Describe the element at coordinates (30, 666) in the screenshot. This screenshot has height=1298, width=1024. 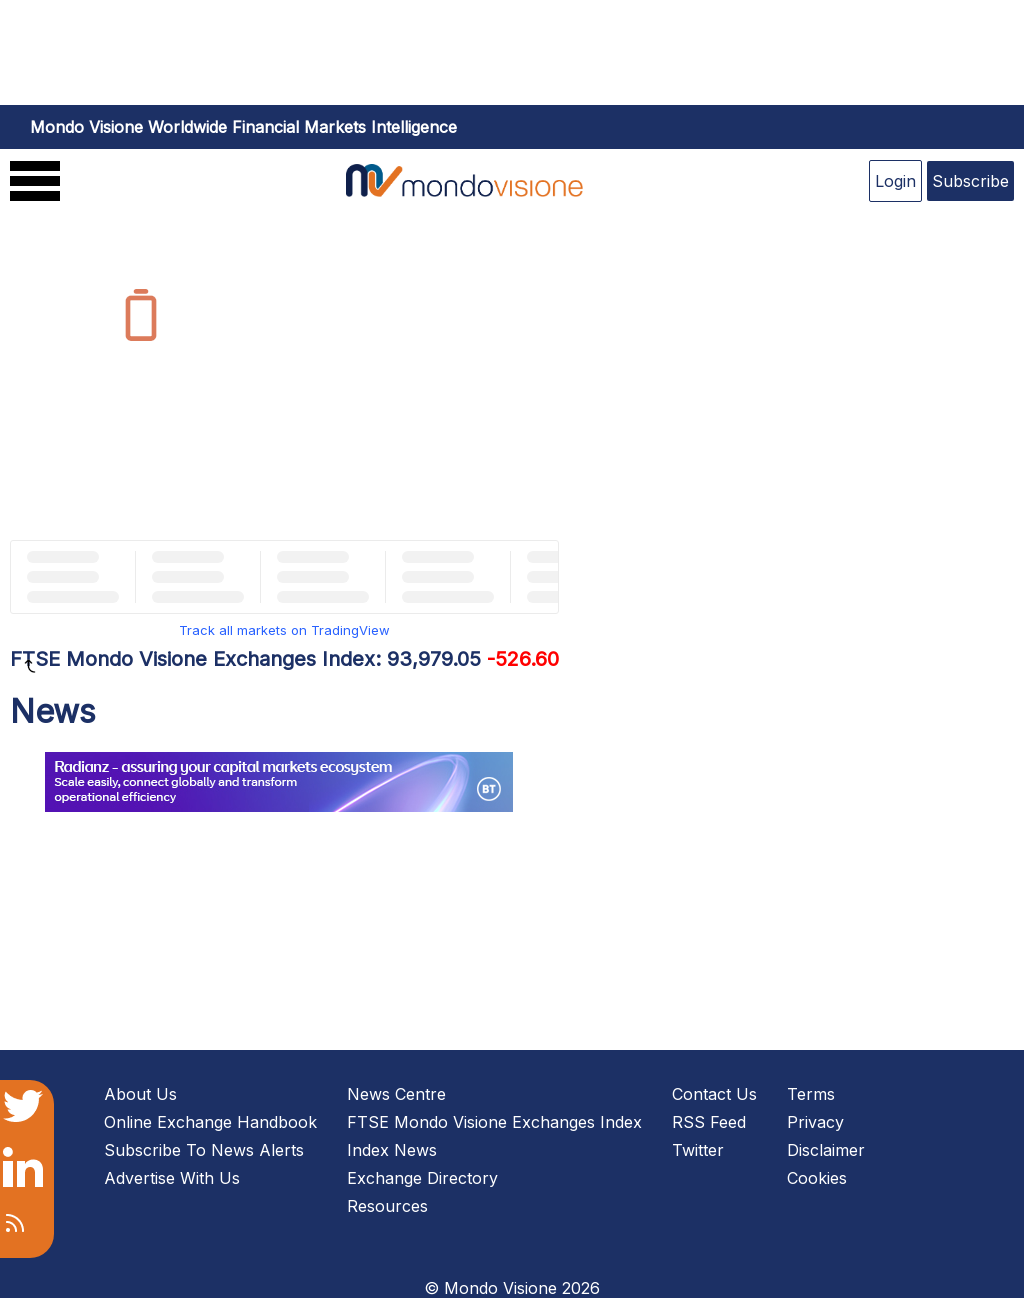
I see `go back and up to previous section` at that location.